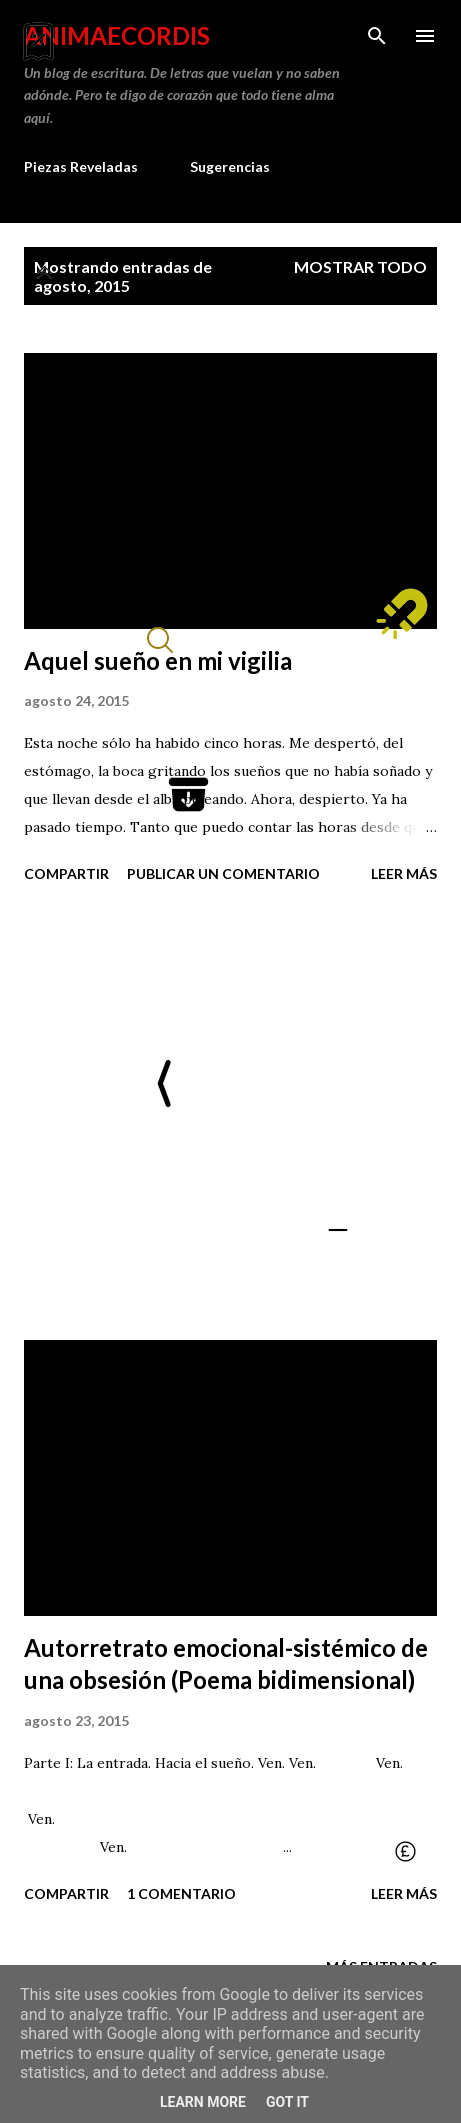  Describe the element at coordinates (160, 640) in the screenshot. I see `search for content` at that location.